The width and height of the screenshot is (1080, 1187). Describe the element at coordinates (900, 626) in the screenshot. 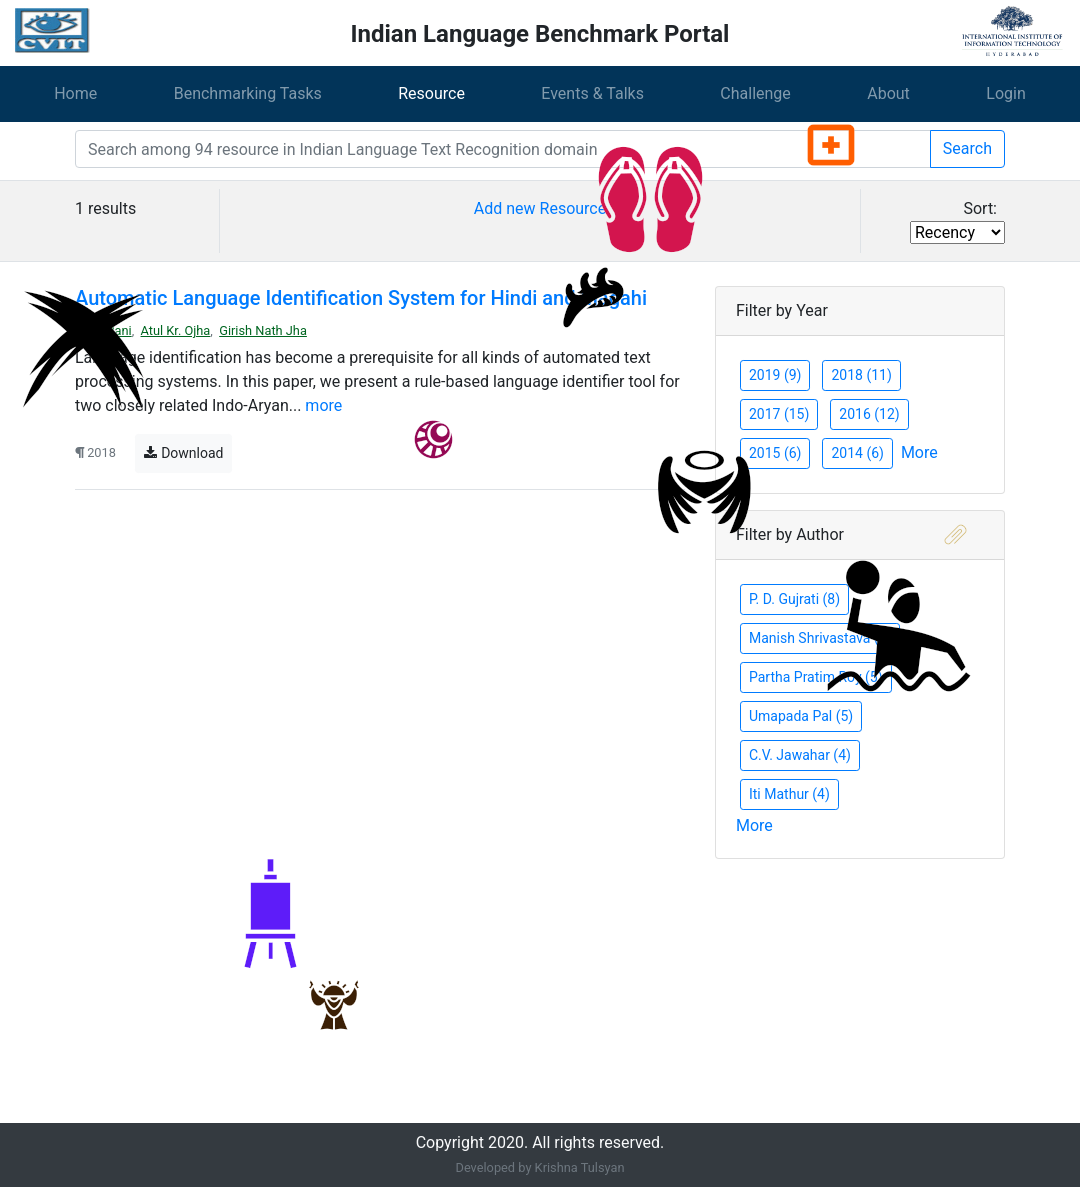

I see `access water polo game or activity` at that location.